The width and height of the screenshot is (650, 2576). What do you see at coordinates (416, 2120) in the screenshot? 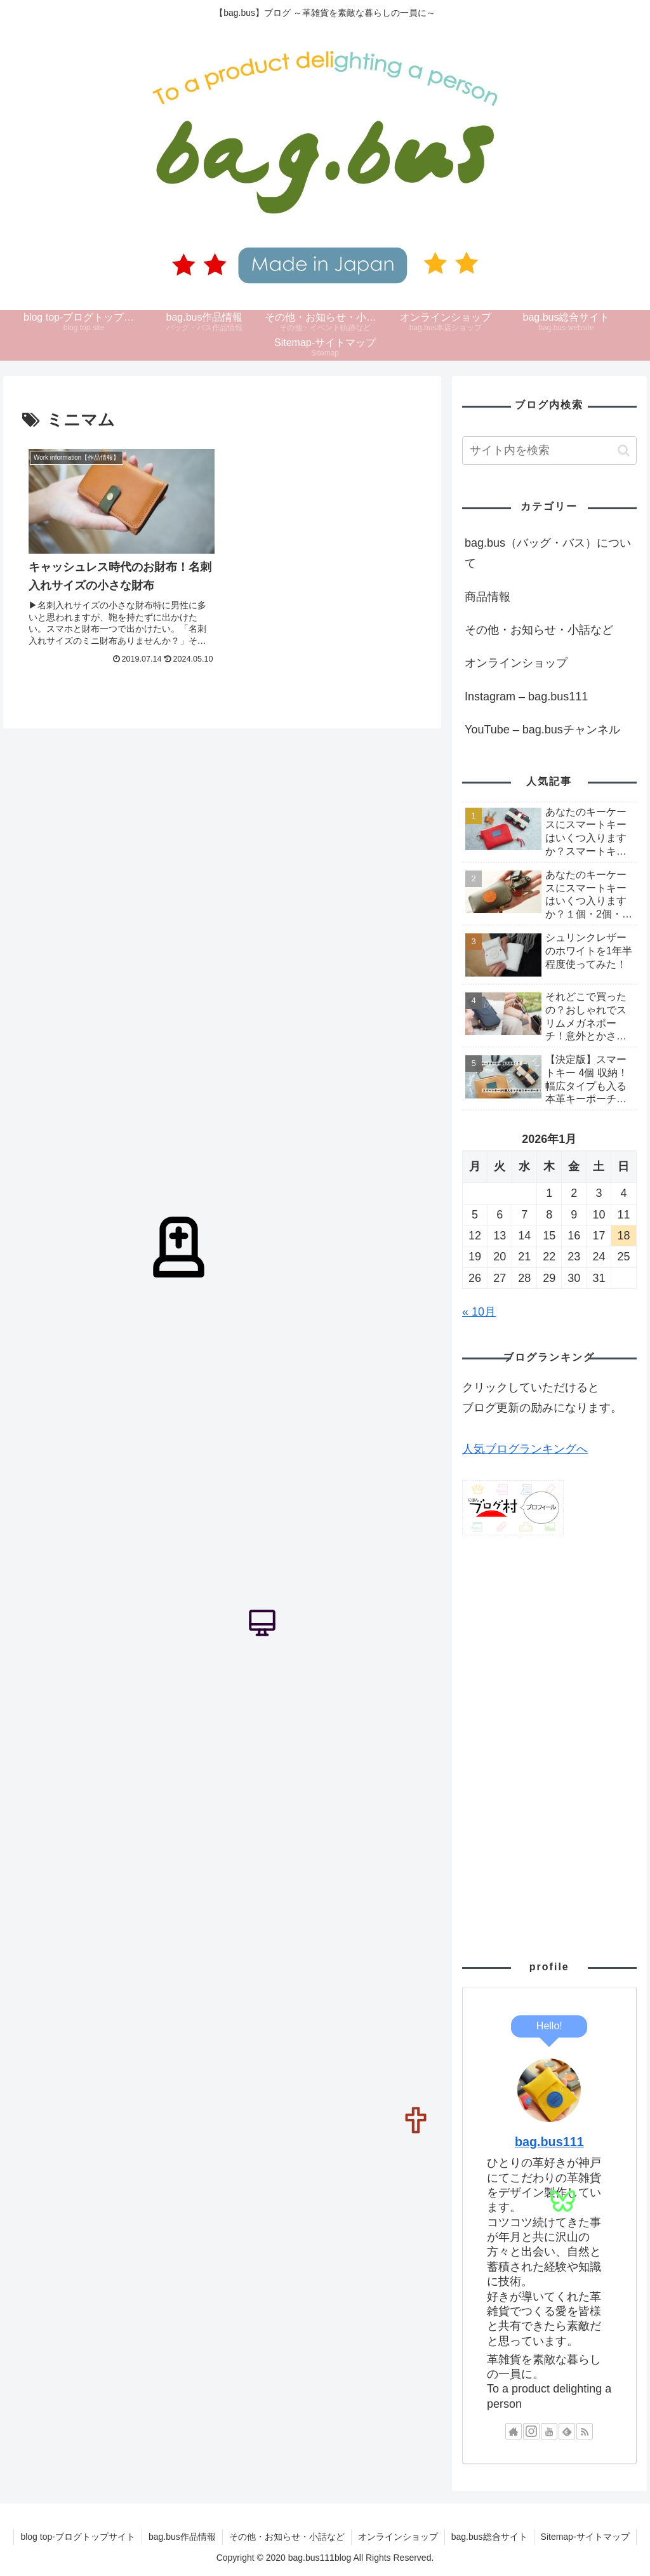
I see `religious or faith-related content` at bounding box center [416, 2120].